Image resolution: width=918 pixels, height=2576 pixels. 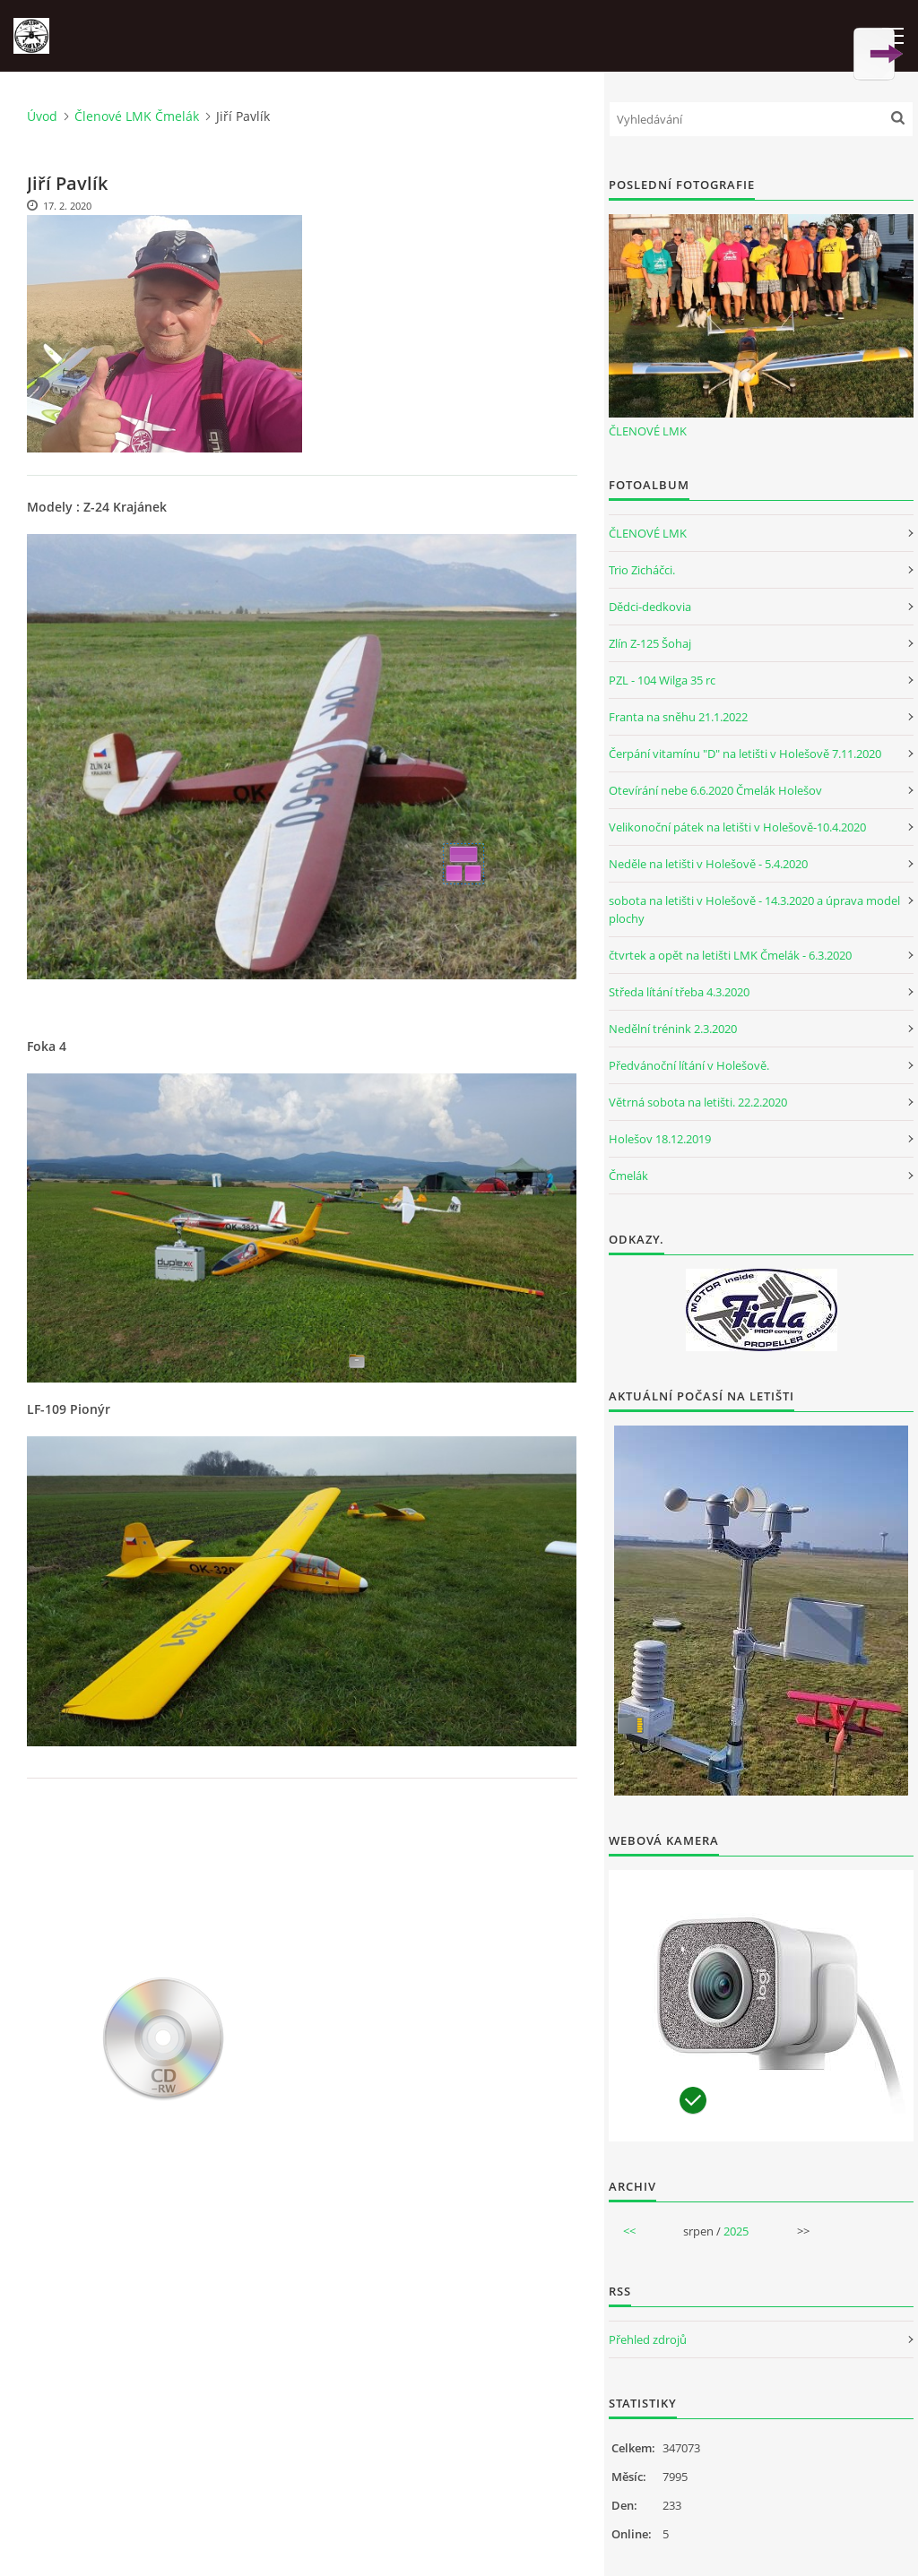 What do you see at coordinates (463, 864) in the screenshot?
I see `select all items in the current view` at bounding box center [463, 864].